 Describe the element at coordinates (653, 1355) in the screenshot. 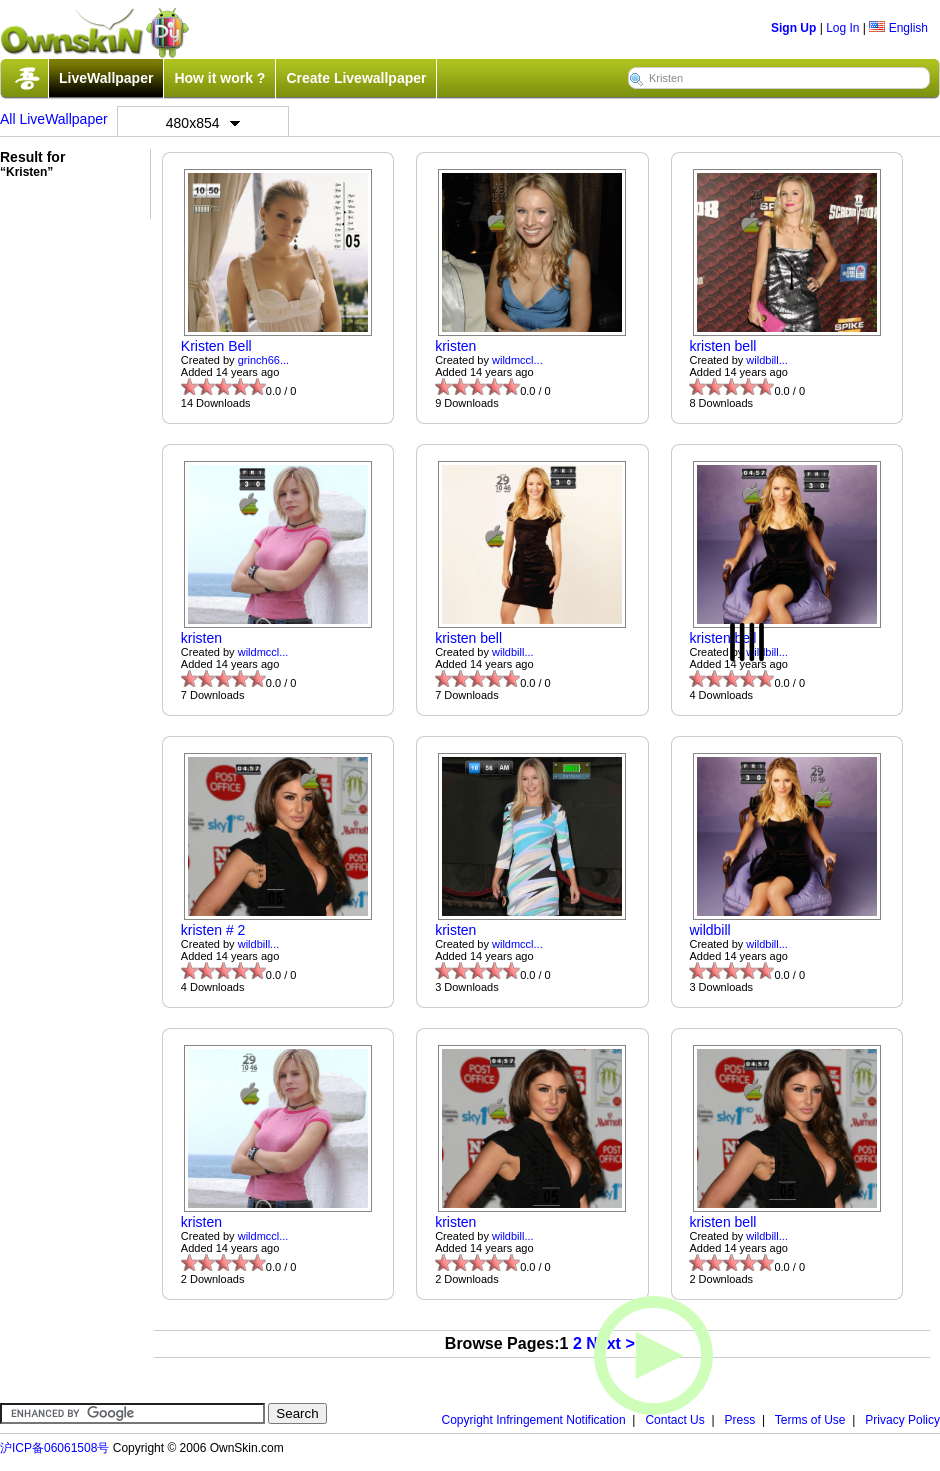

I see `play media or video content` at that location.